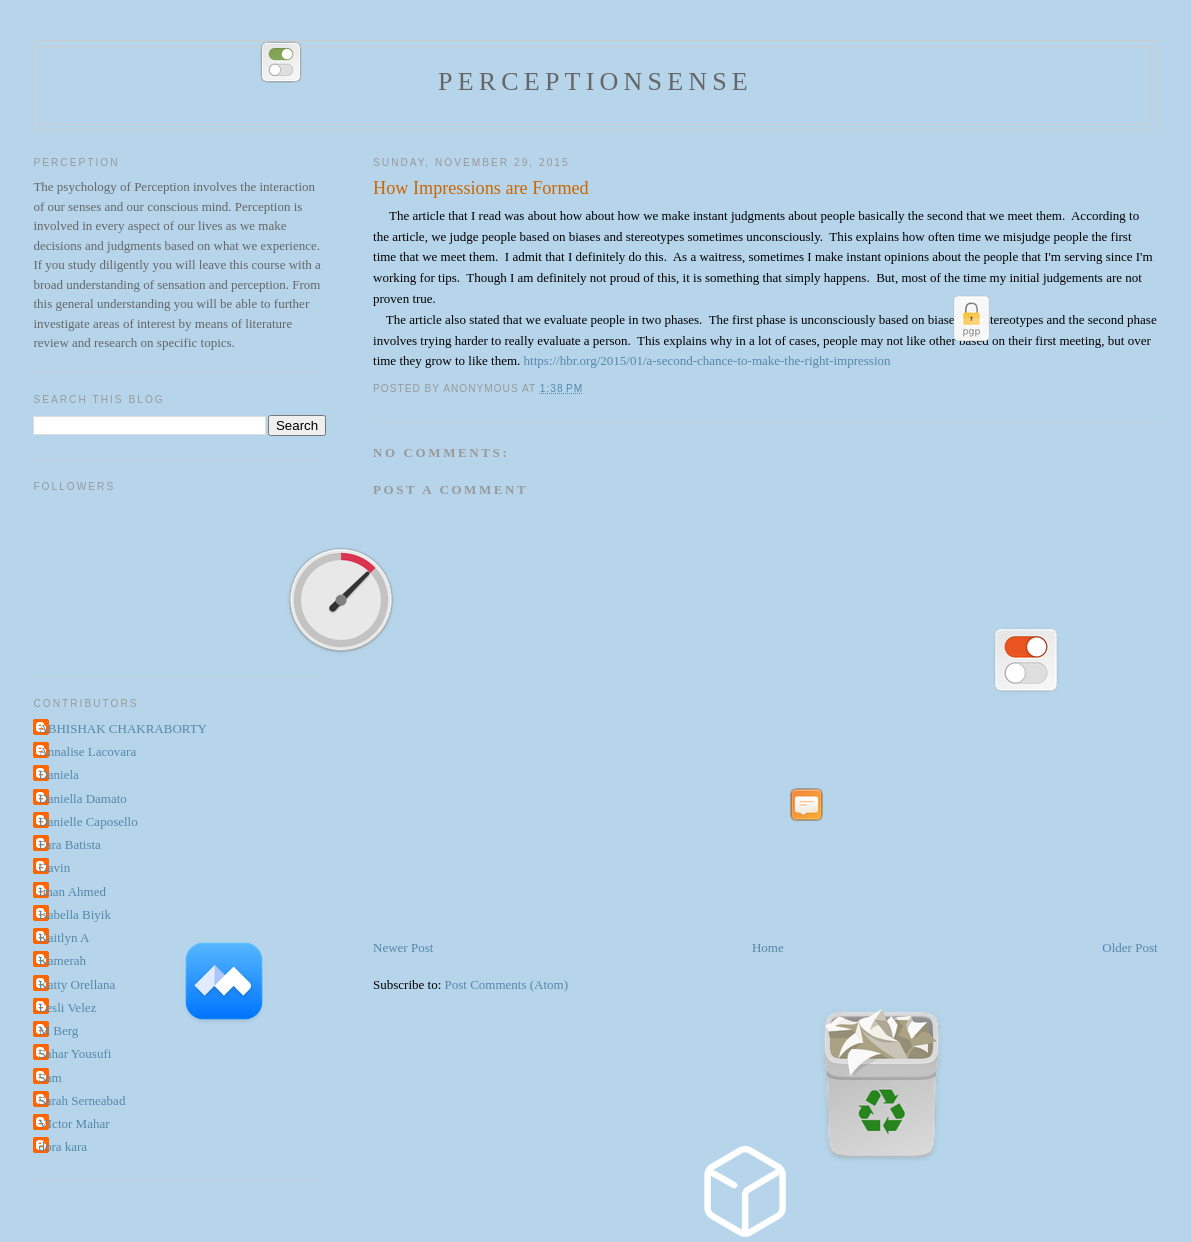 Image resolution: width=1191 pixels, height=1242 pixels. What do you see at coordinates (341, 600) in the screenshot?
I see `open sysprof system profiler application` at bounding box center [341, 600].